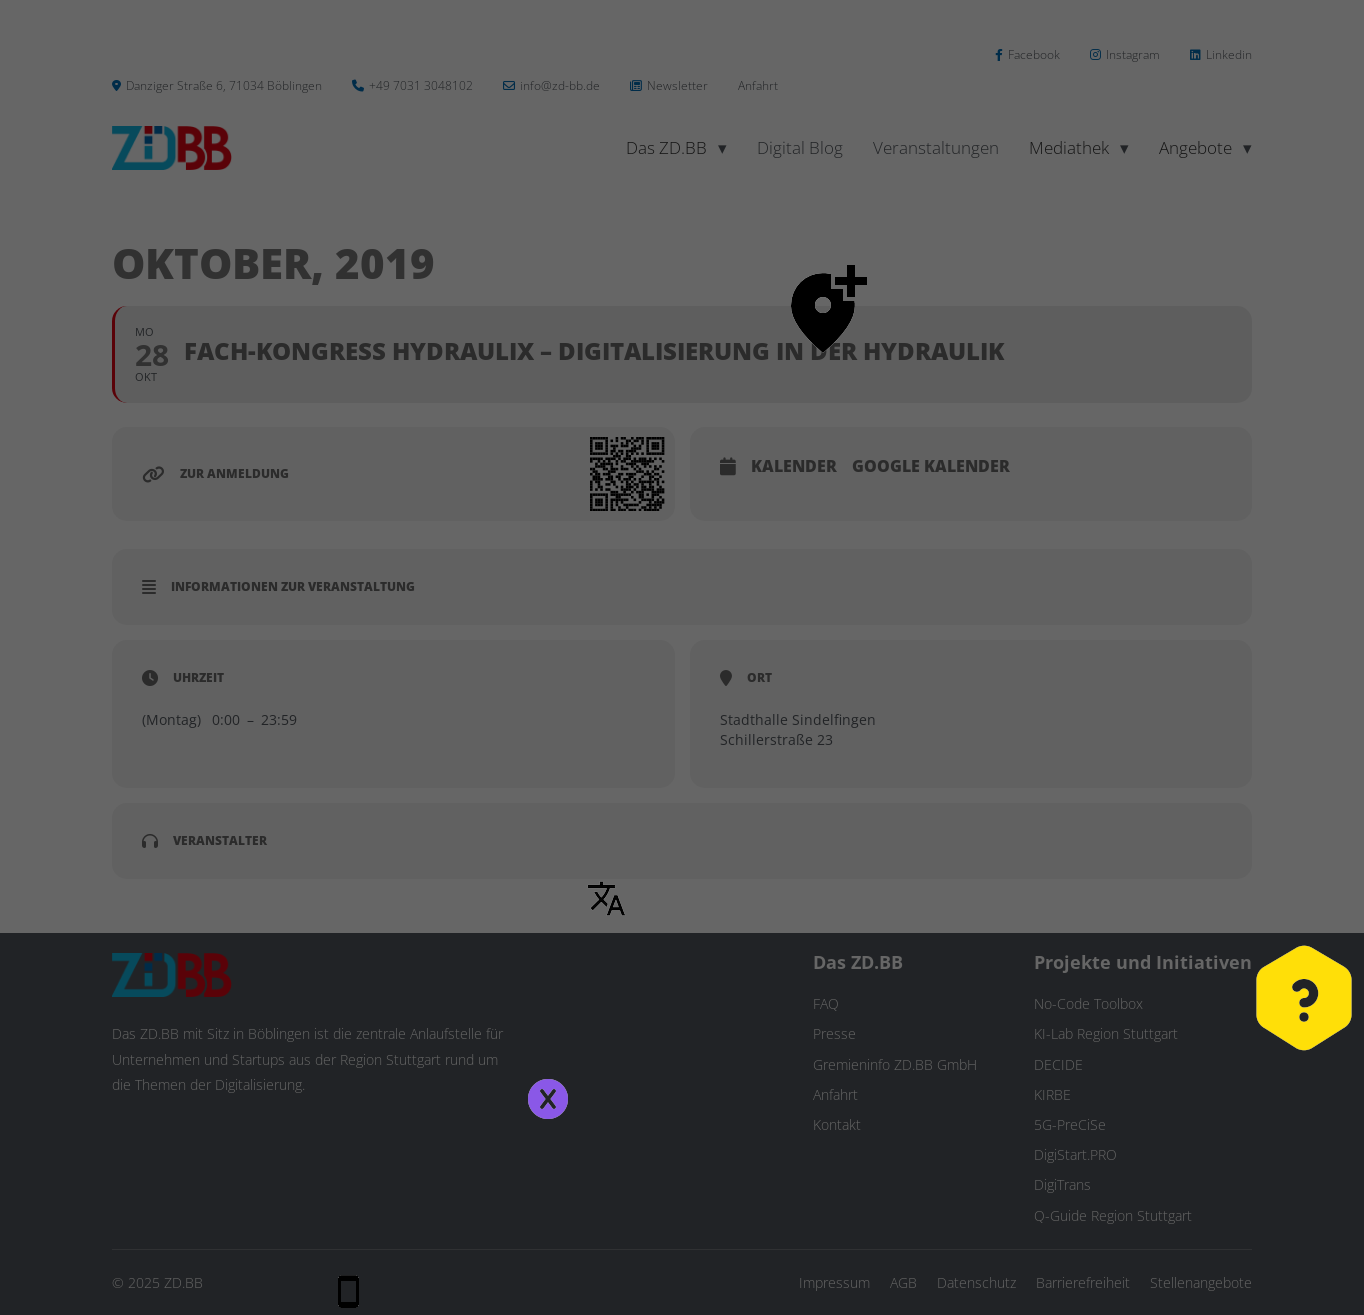  What do you see at coordinates (606, 898) in the screenshot?
I see `translate text to another language` at bounding box center [606, 898].